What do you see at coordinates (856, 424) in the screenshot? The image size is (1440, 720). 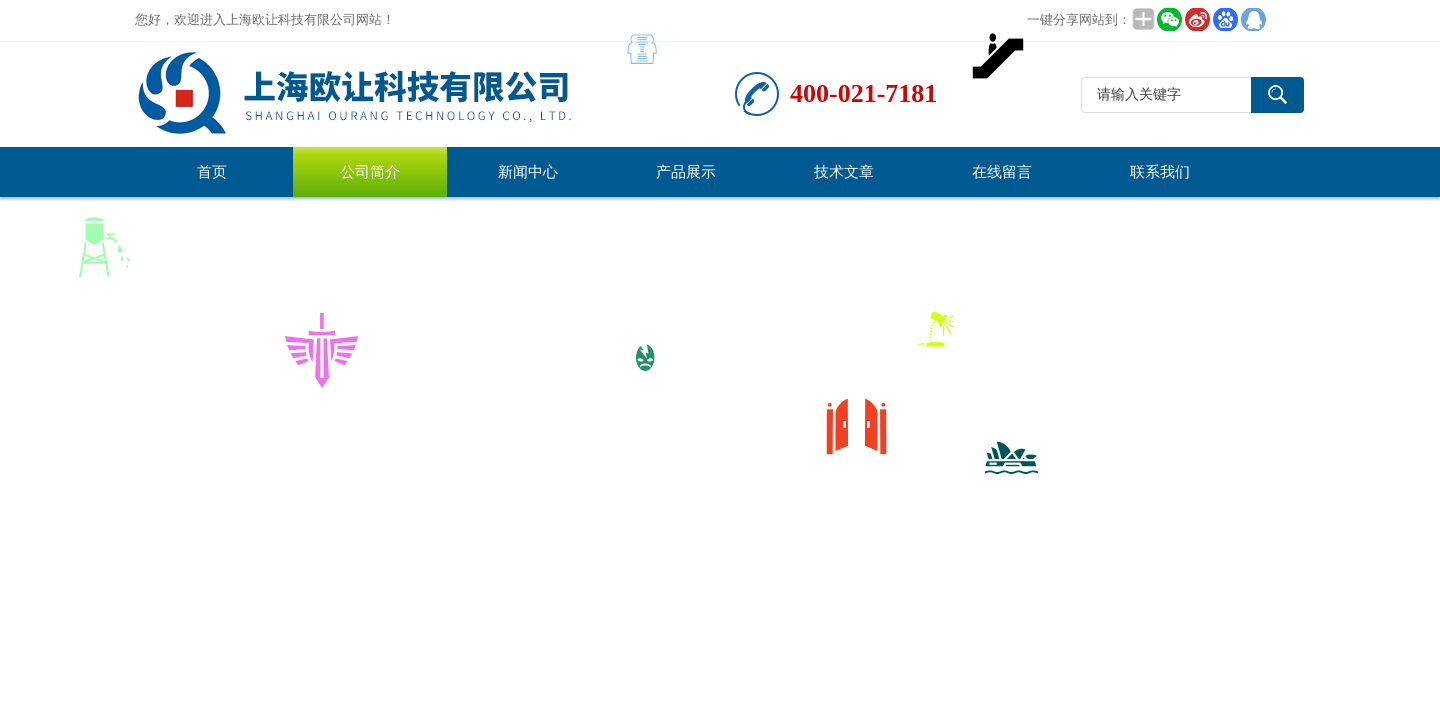 I see `enter a new area or level` at bounding box center [856, 424].